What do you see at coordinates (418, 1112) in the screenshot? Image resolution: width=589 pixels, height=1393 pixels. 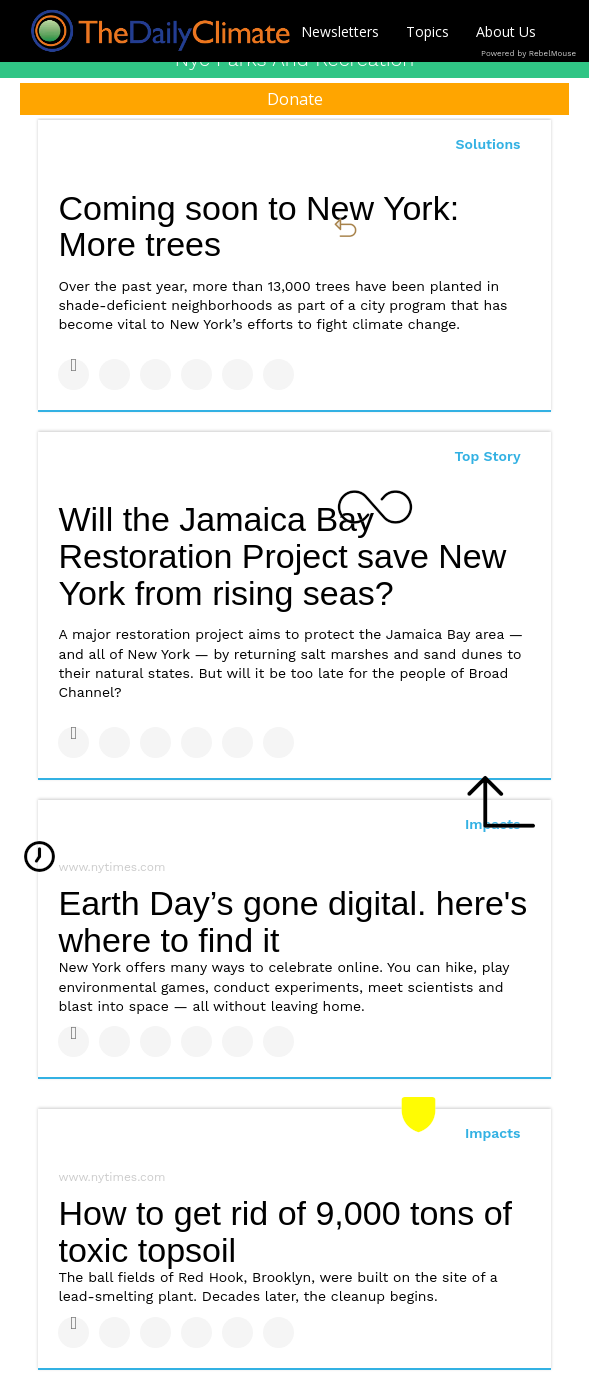 I see `security or protection status indicator` at bounding box center [418, 1112].